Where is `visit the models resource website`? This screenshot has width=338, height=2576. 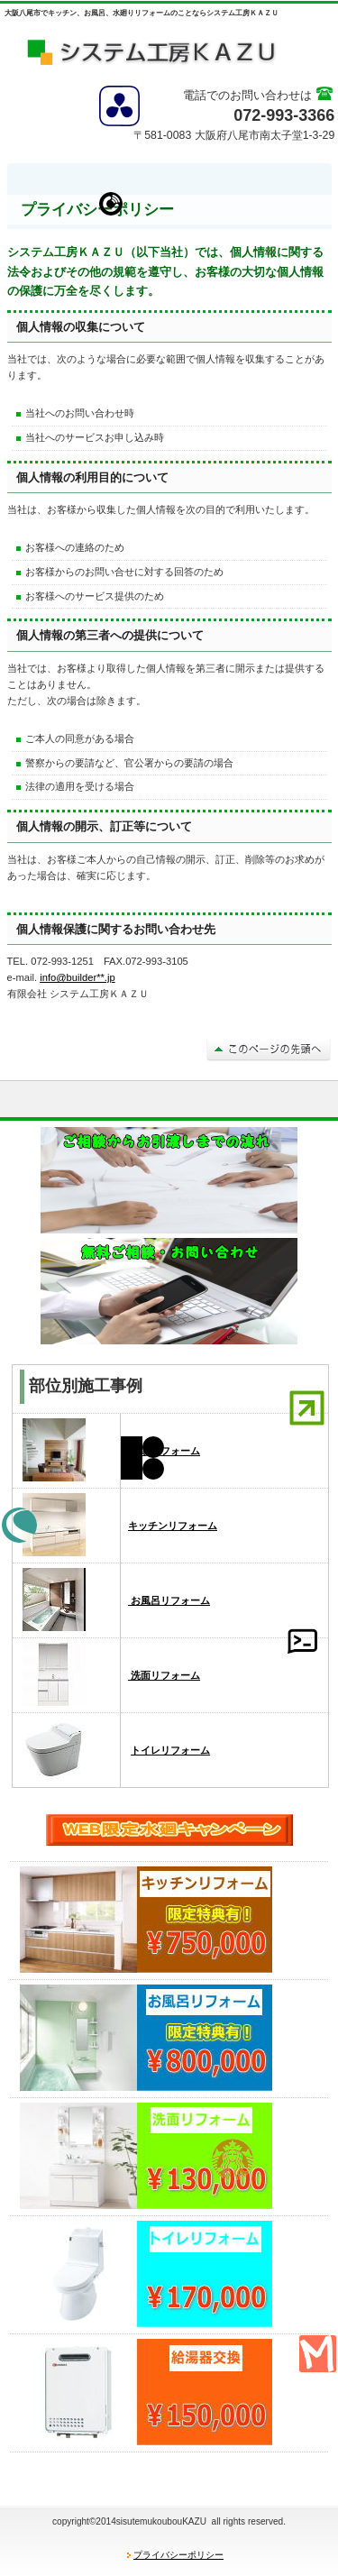 visit the models resource website is located at coordinates (317, 2353).